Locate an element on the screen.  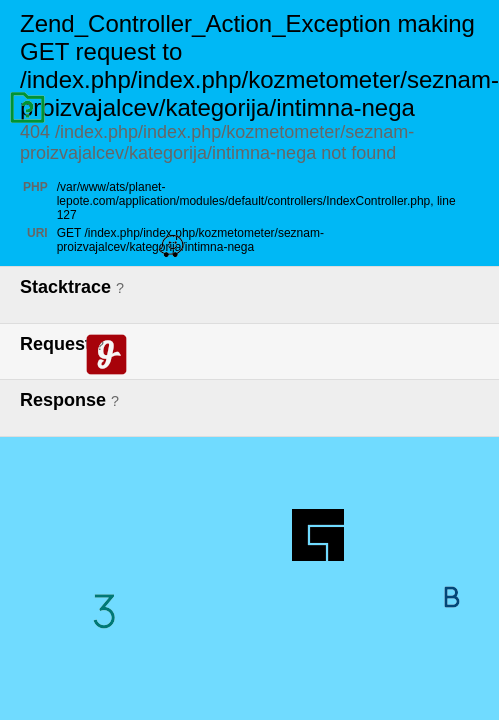
glide app logo is located at coordinates (106, 354).